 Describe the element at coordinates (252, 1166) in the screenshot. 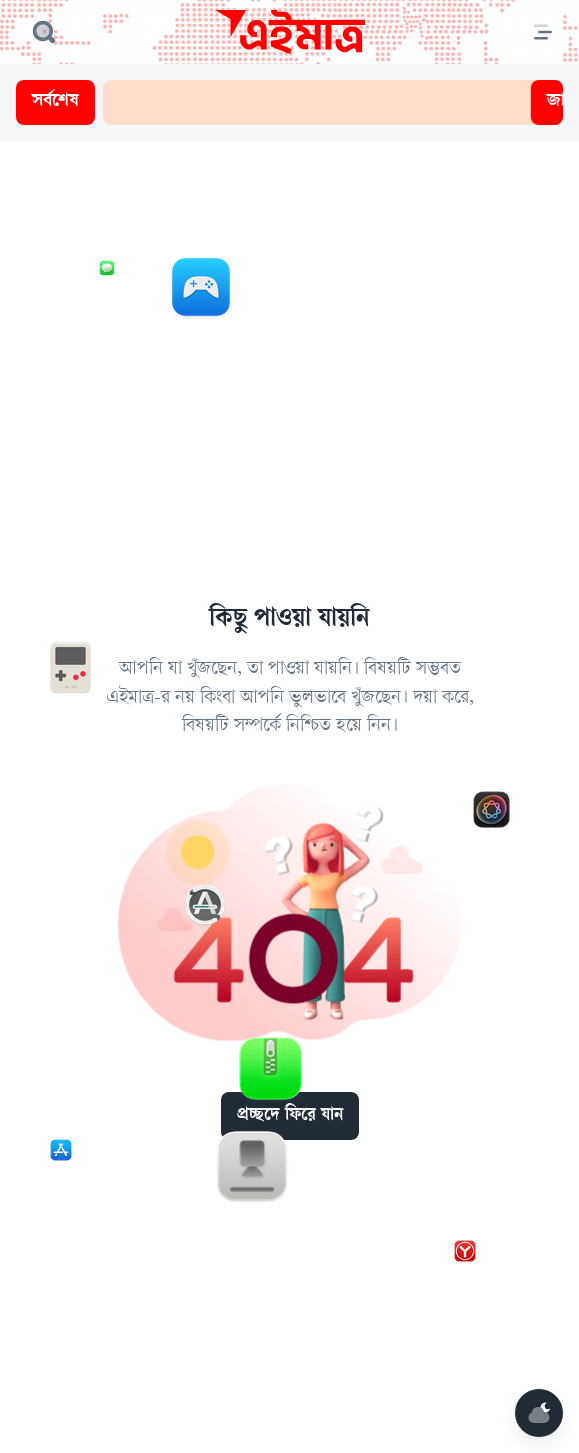

I see `open desk view app to show your desk surface via overhead camera` at that location.